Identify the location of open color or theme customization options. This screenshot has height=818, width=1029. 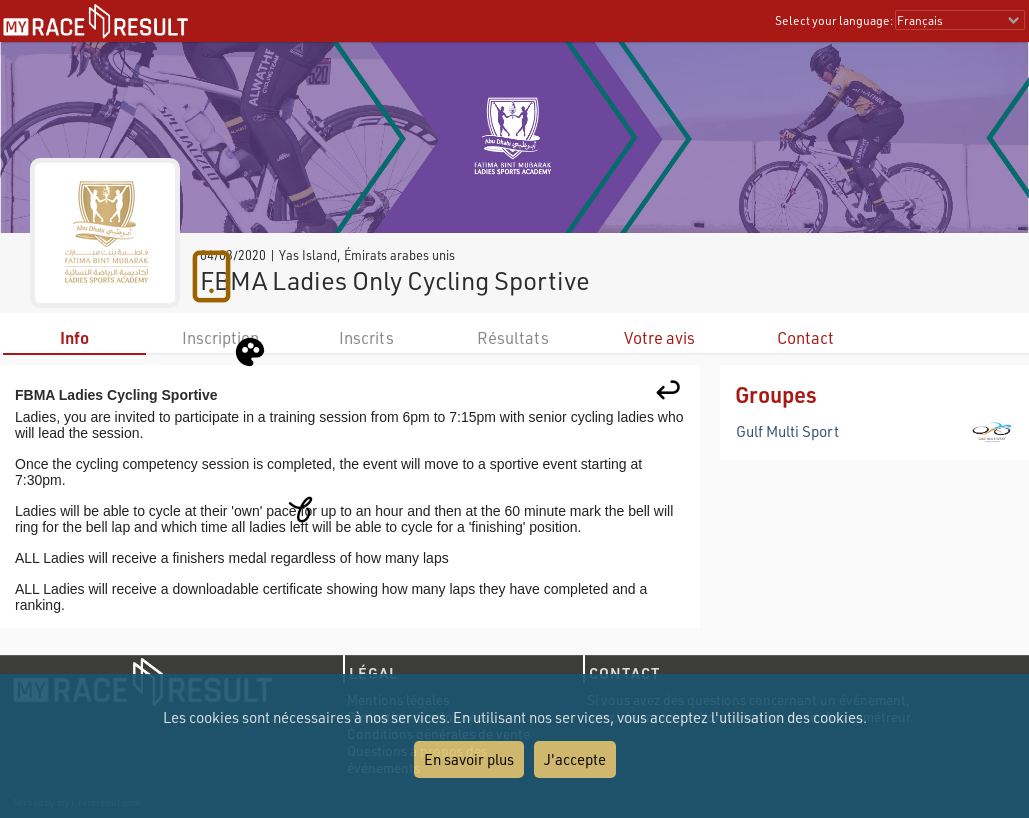
(250, 352).